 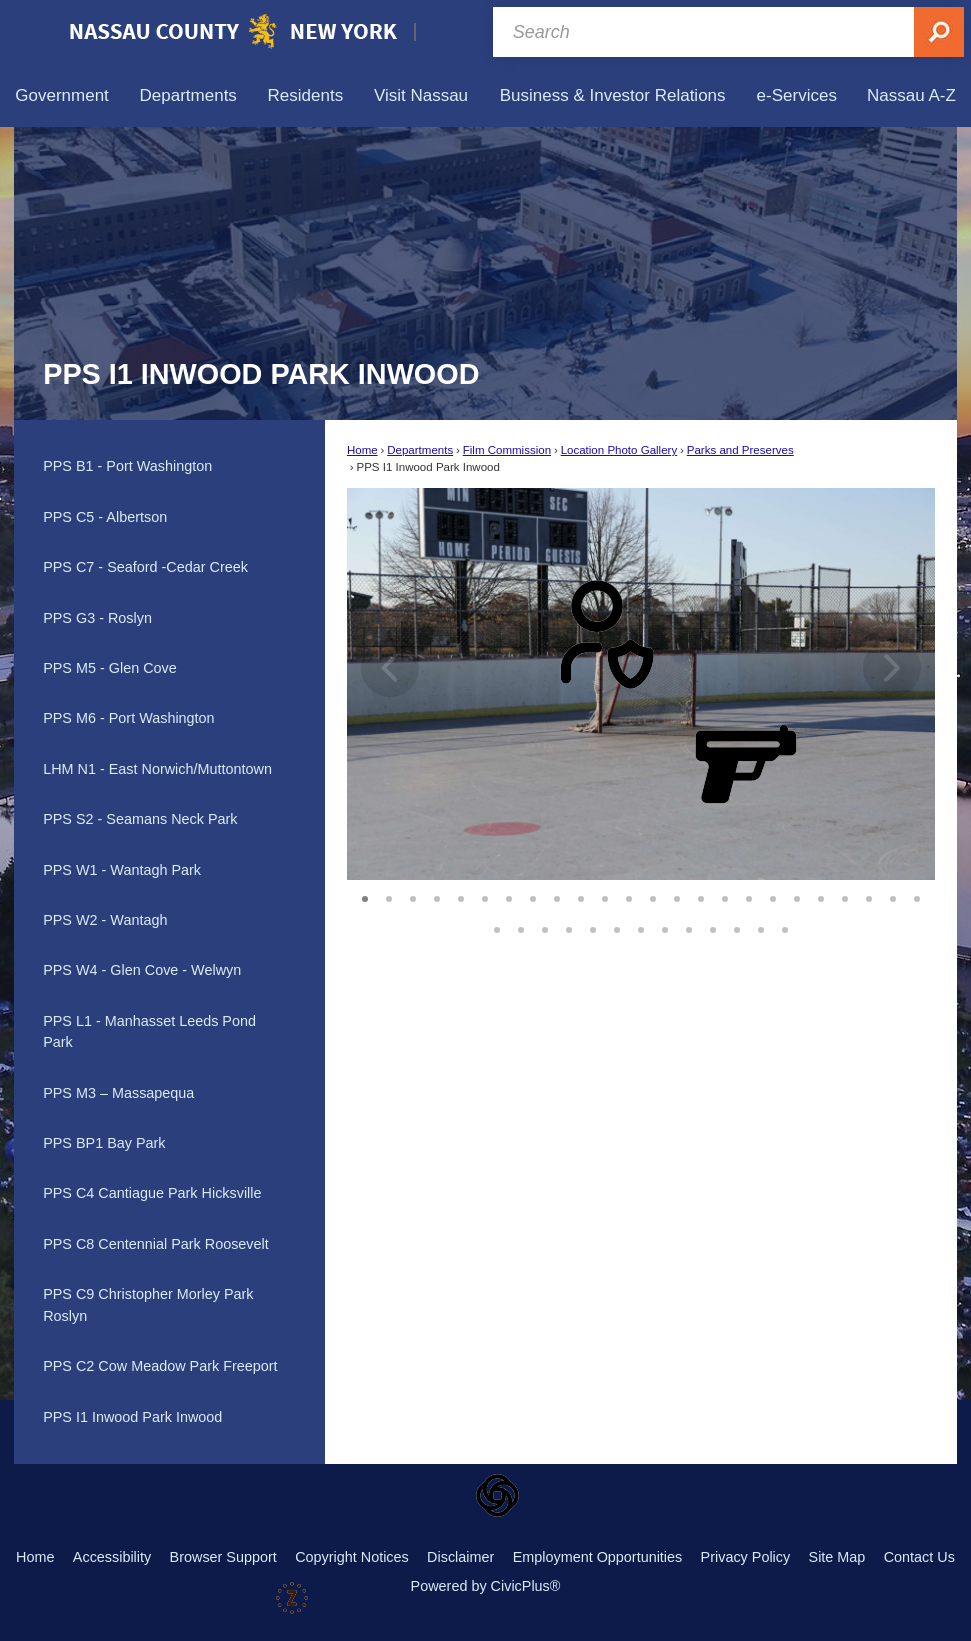 What do you see at coordinates (746, 764) in the screenshot?
I see `indicates weapon or firearms-related content` at bounding box center [746, 764].